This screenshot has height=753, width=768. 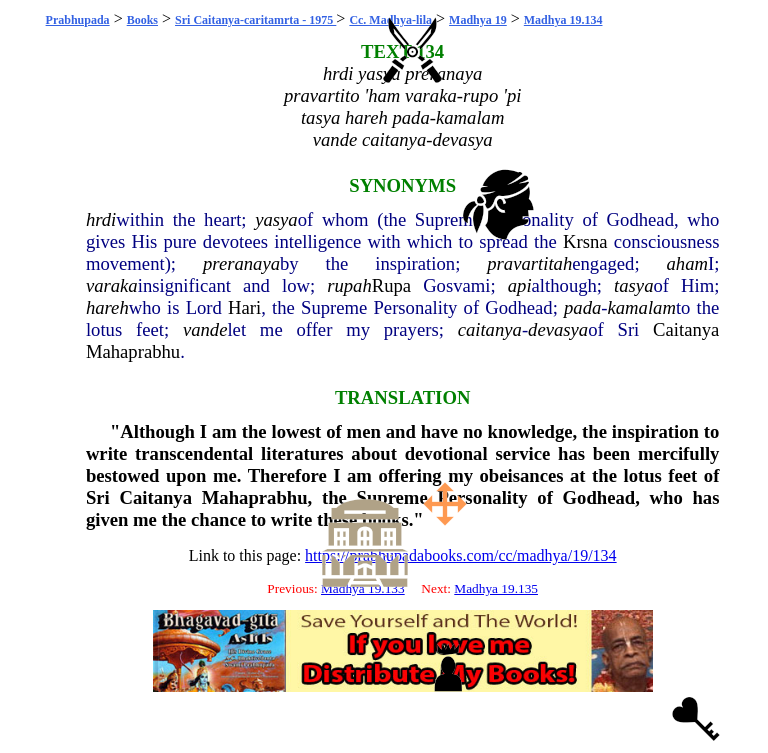 I want to click on move or reposition an element, so click(x=445, y=504).